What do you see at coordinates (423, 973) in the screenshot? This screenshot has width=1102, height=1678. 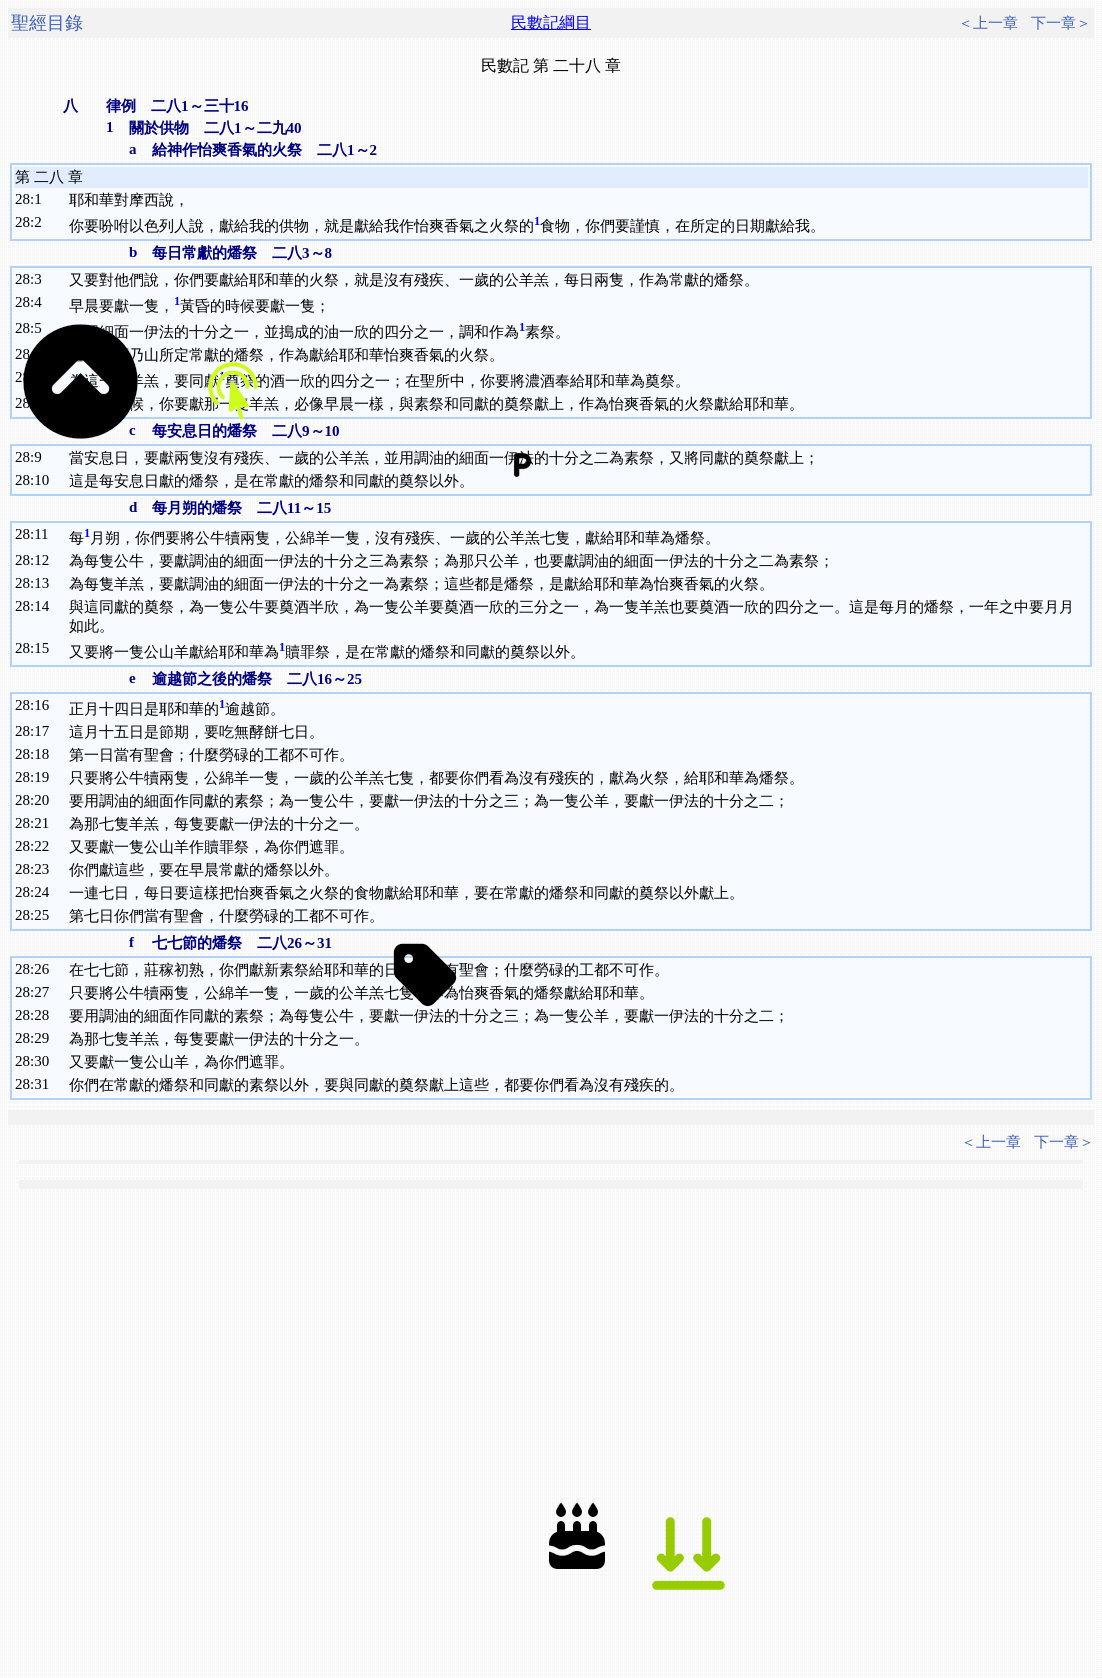 I see `add a tag or label to an item` at bounding box center [423, 973].